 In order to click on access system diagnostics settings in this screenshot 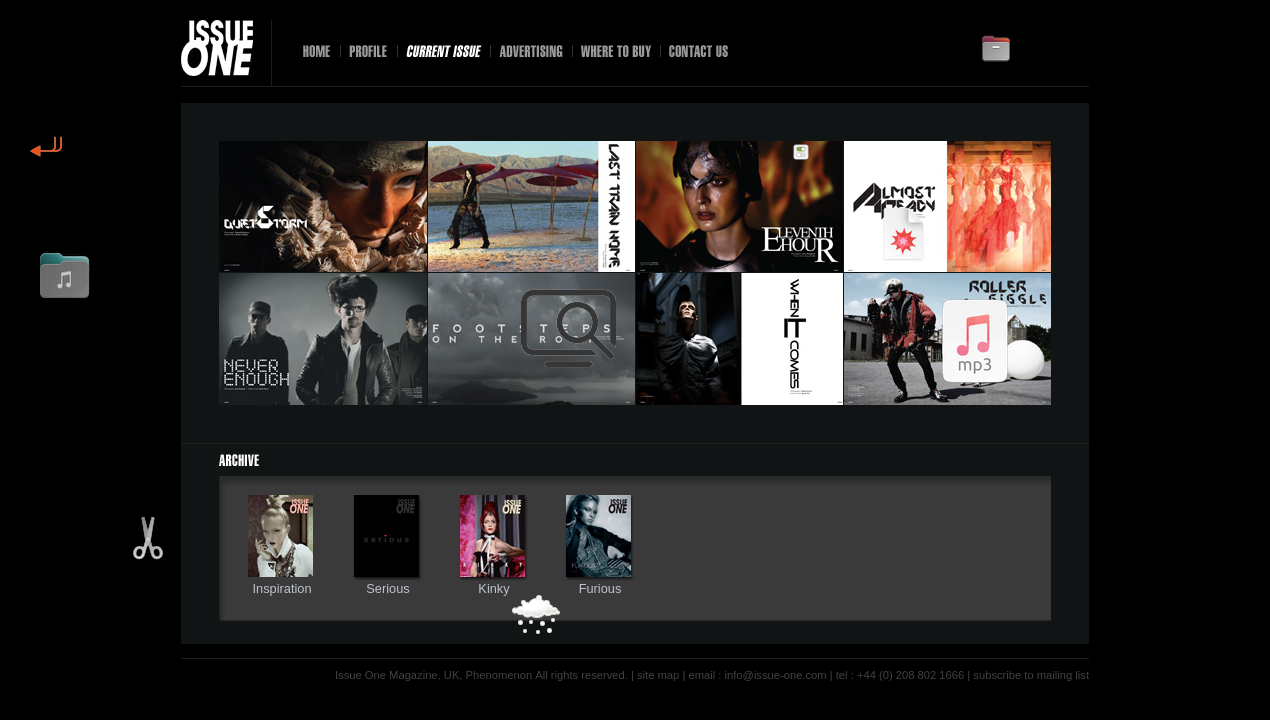, I will do `click(568, 325)`.